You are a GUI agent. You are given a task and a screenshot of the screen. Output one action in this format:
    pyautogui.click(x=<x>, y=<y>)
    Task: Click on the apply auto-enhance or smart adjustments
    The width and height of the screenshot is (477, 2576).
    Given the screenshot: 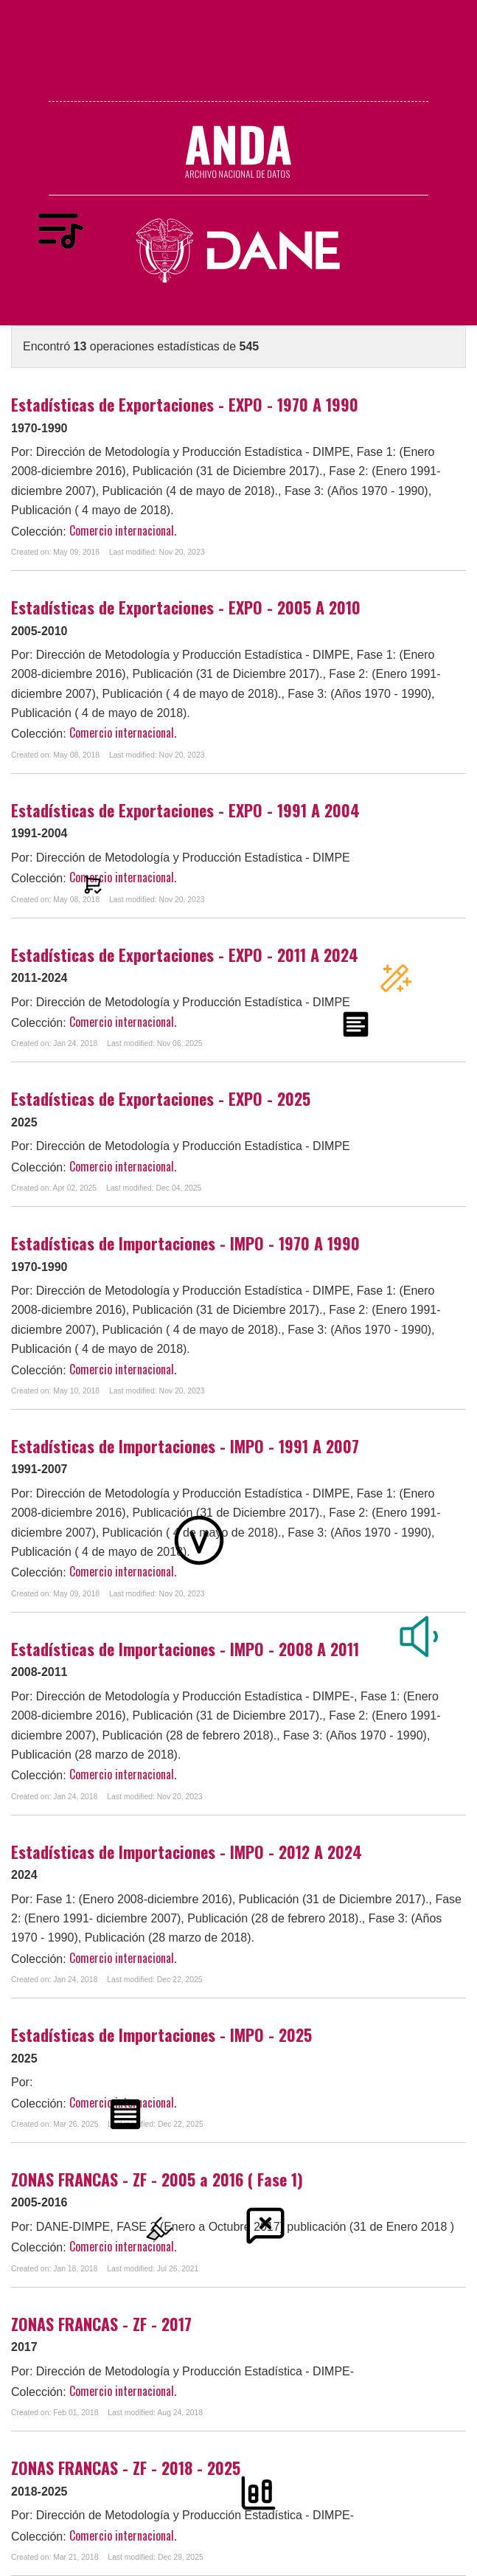 What is the action you would take?
    pyautogui.click(x=394, y=978)
    